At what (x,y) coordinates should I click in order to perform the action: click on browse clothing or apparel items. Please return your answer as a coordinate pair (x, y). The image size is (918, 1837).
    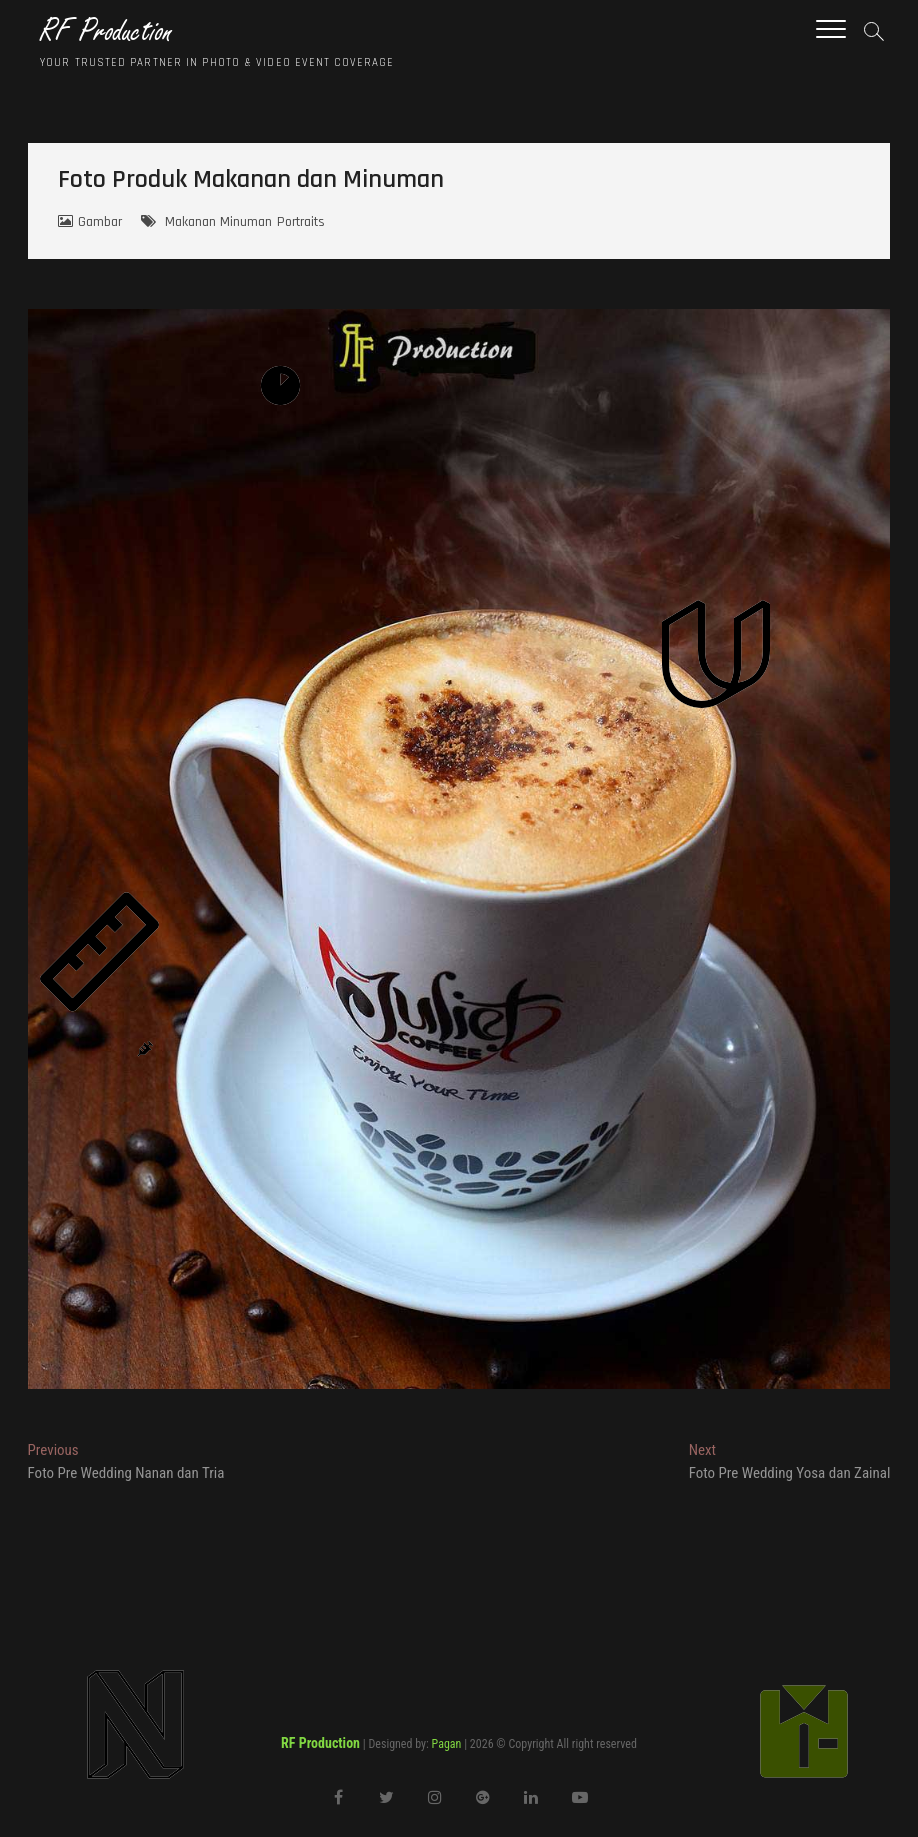
    Looking at the image, I should click on (804, 1729).